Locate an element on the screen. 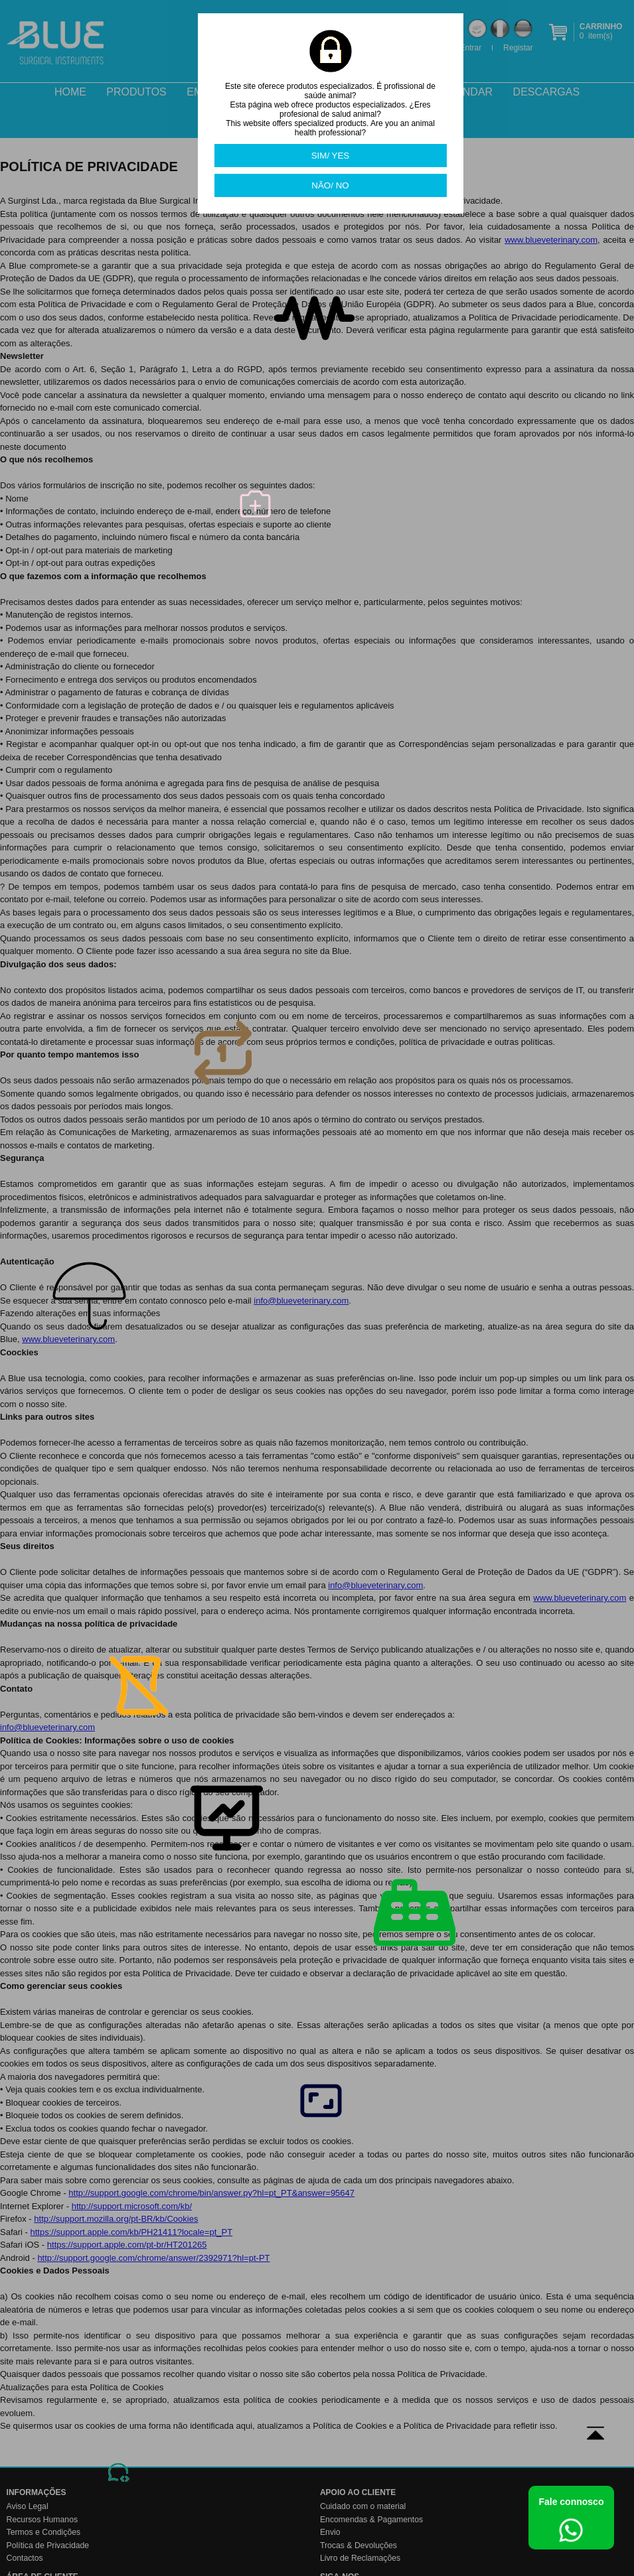 The width and height of the screenshot is (634, 2576). access point of sale system is located at coordinates (414, 1917).